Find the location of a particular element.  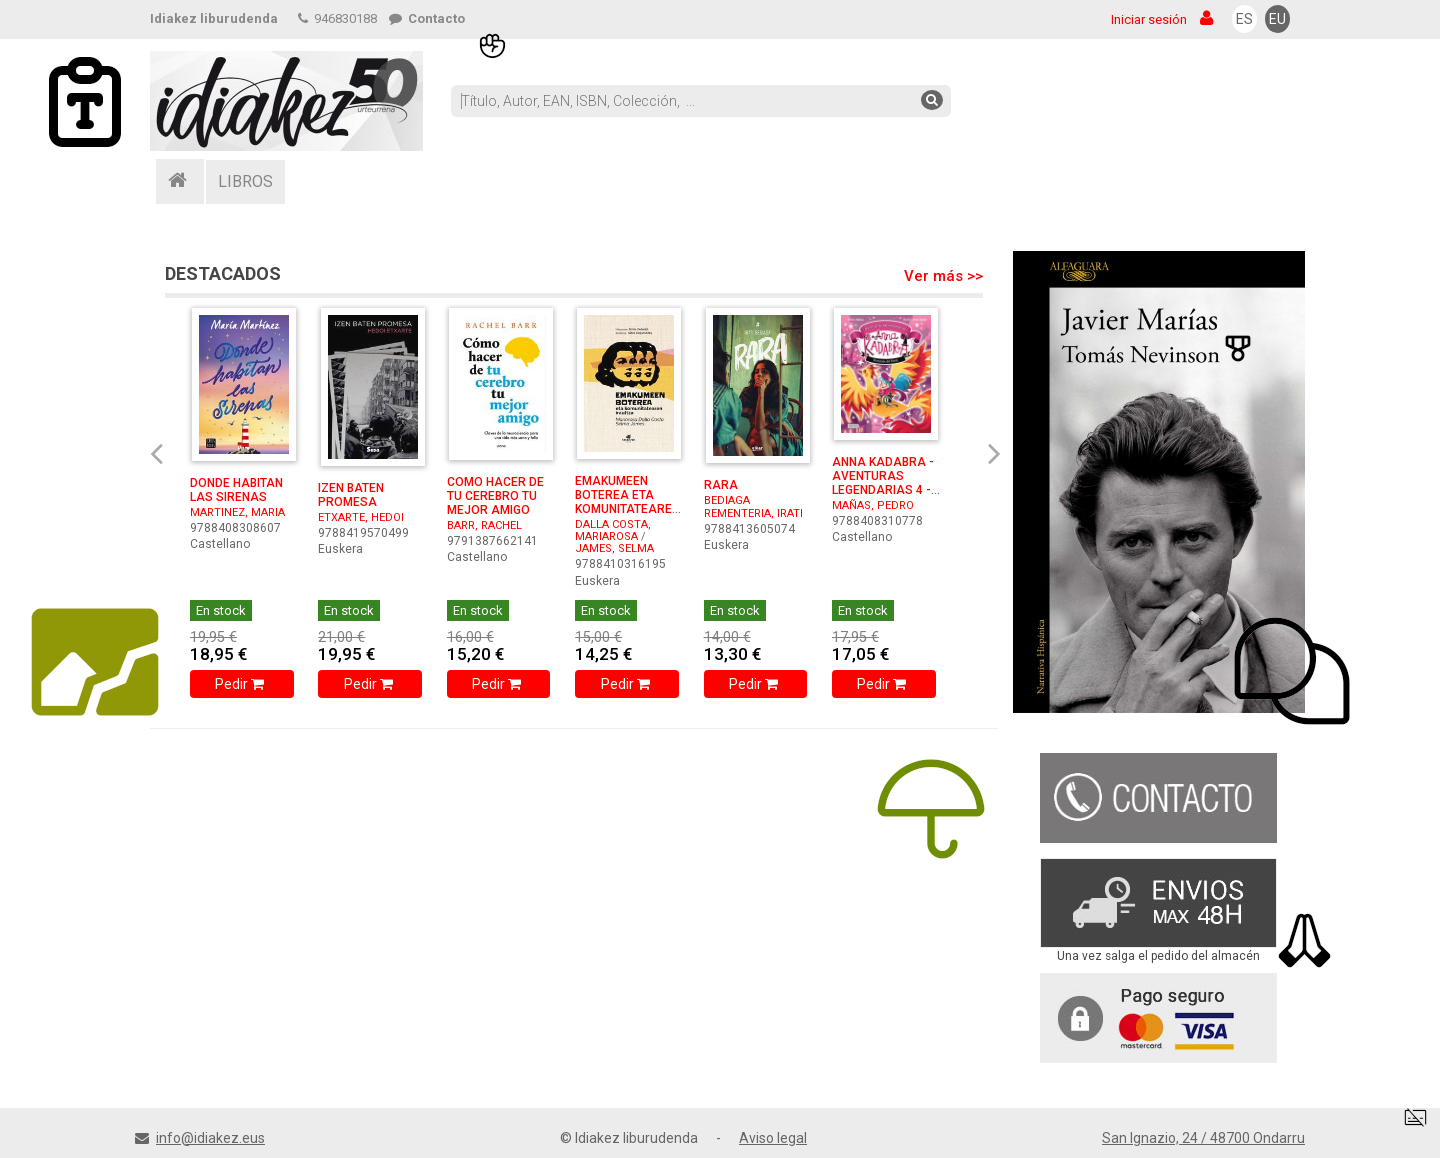

show solidarity or support is located at coordinates (492, 45).